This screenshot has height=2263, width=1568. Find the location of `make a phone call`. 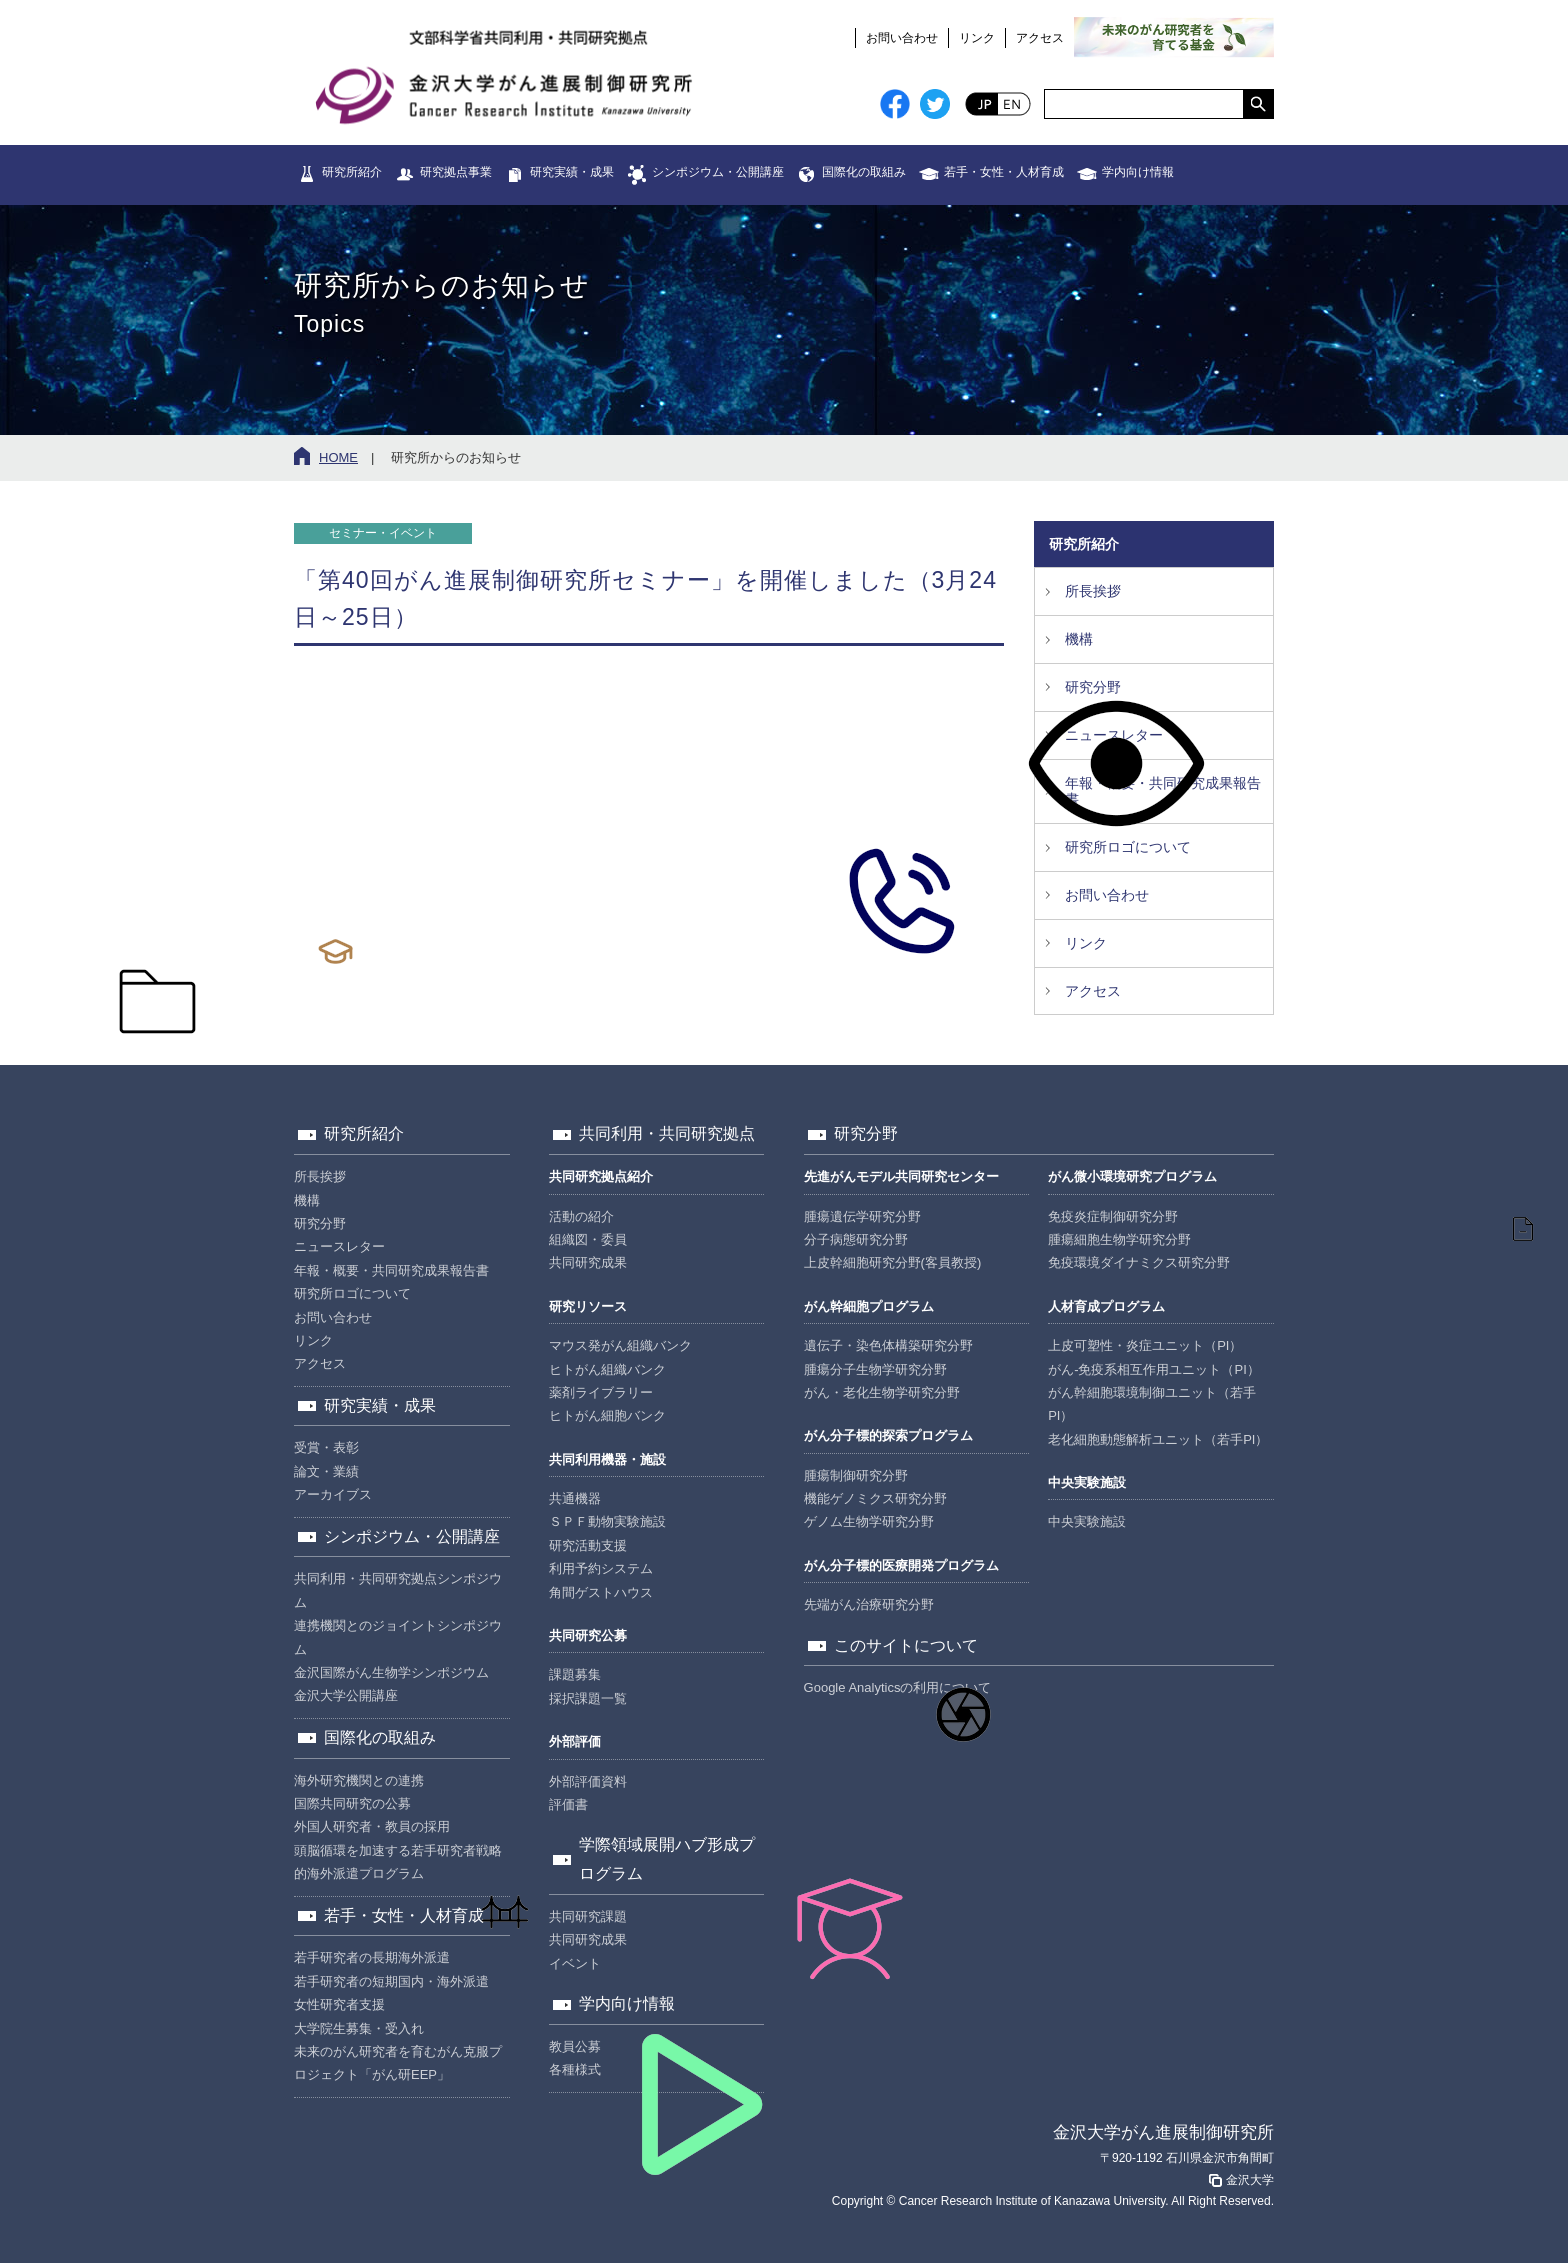

make a phone call is located at coordinates (904, 899).